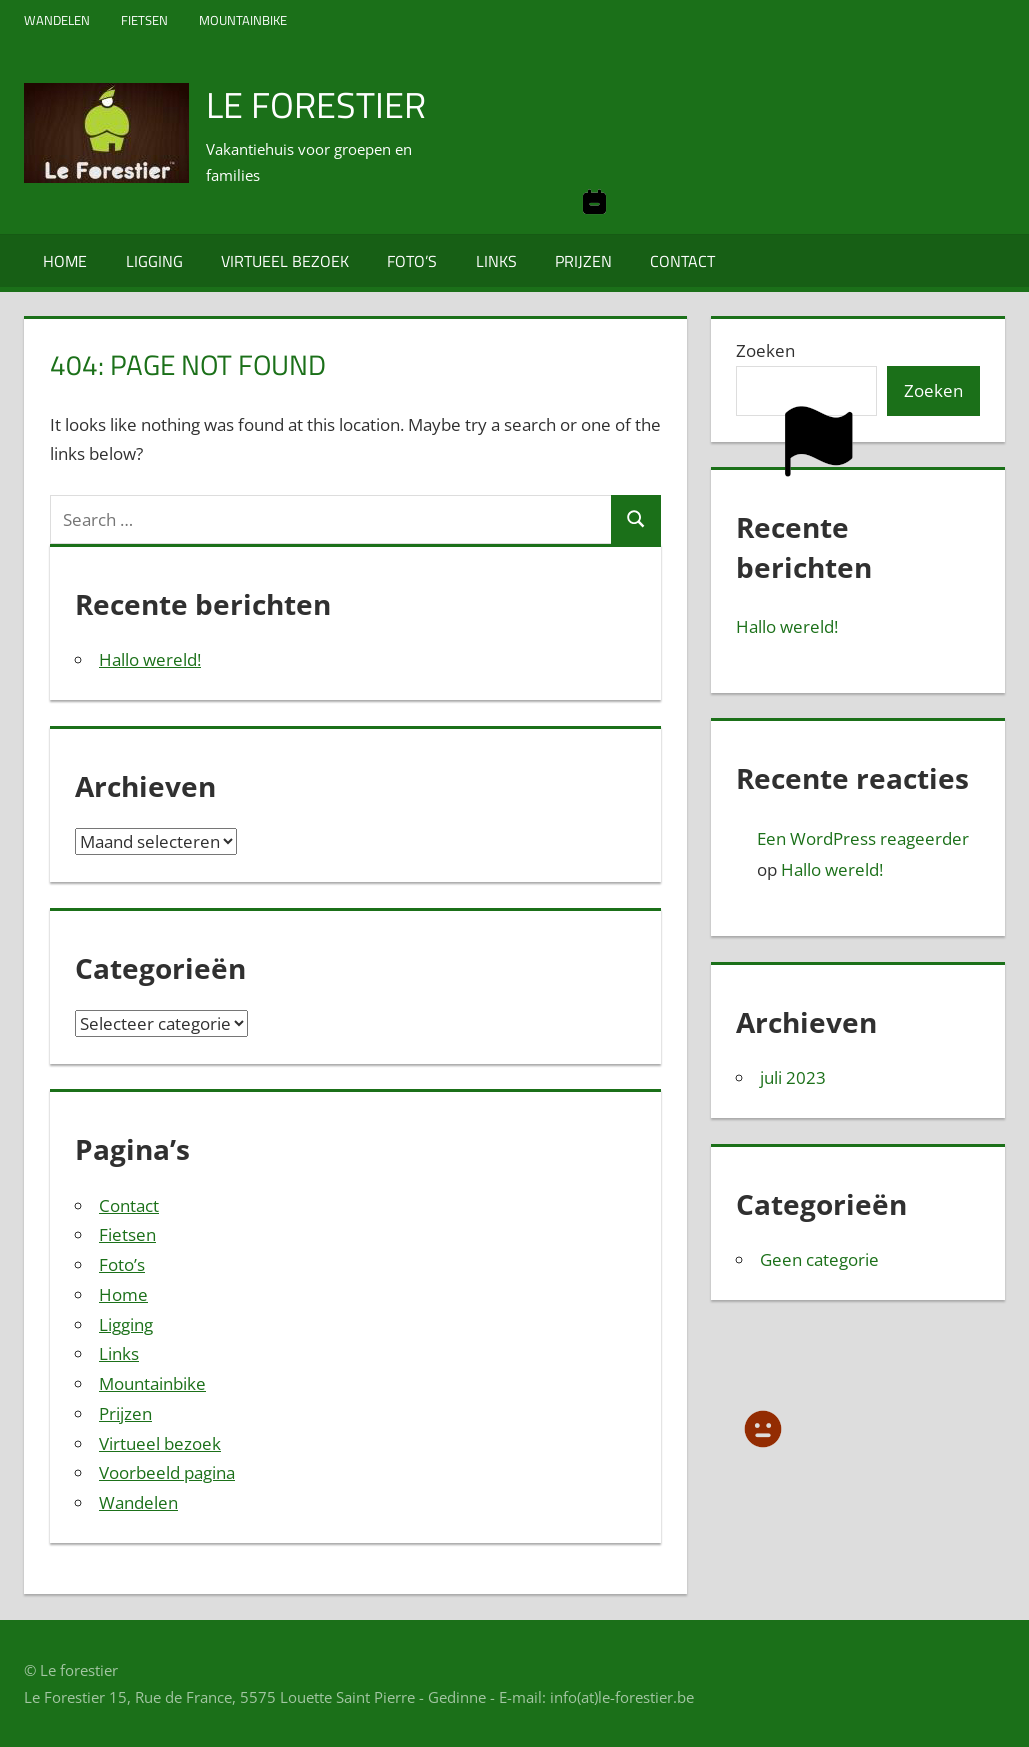  Describe the element at coordinates (816, 440) in the screenshot. I see `flag or bookmark an item for follow-up` at that location.